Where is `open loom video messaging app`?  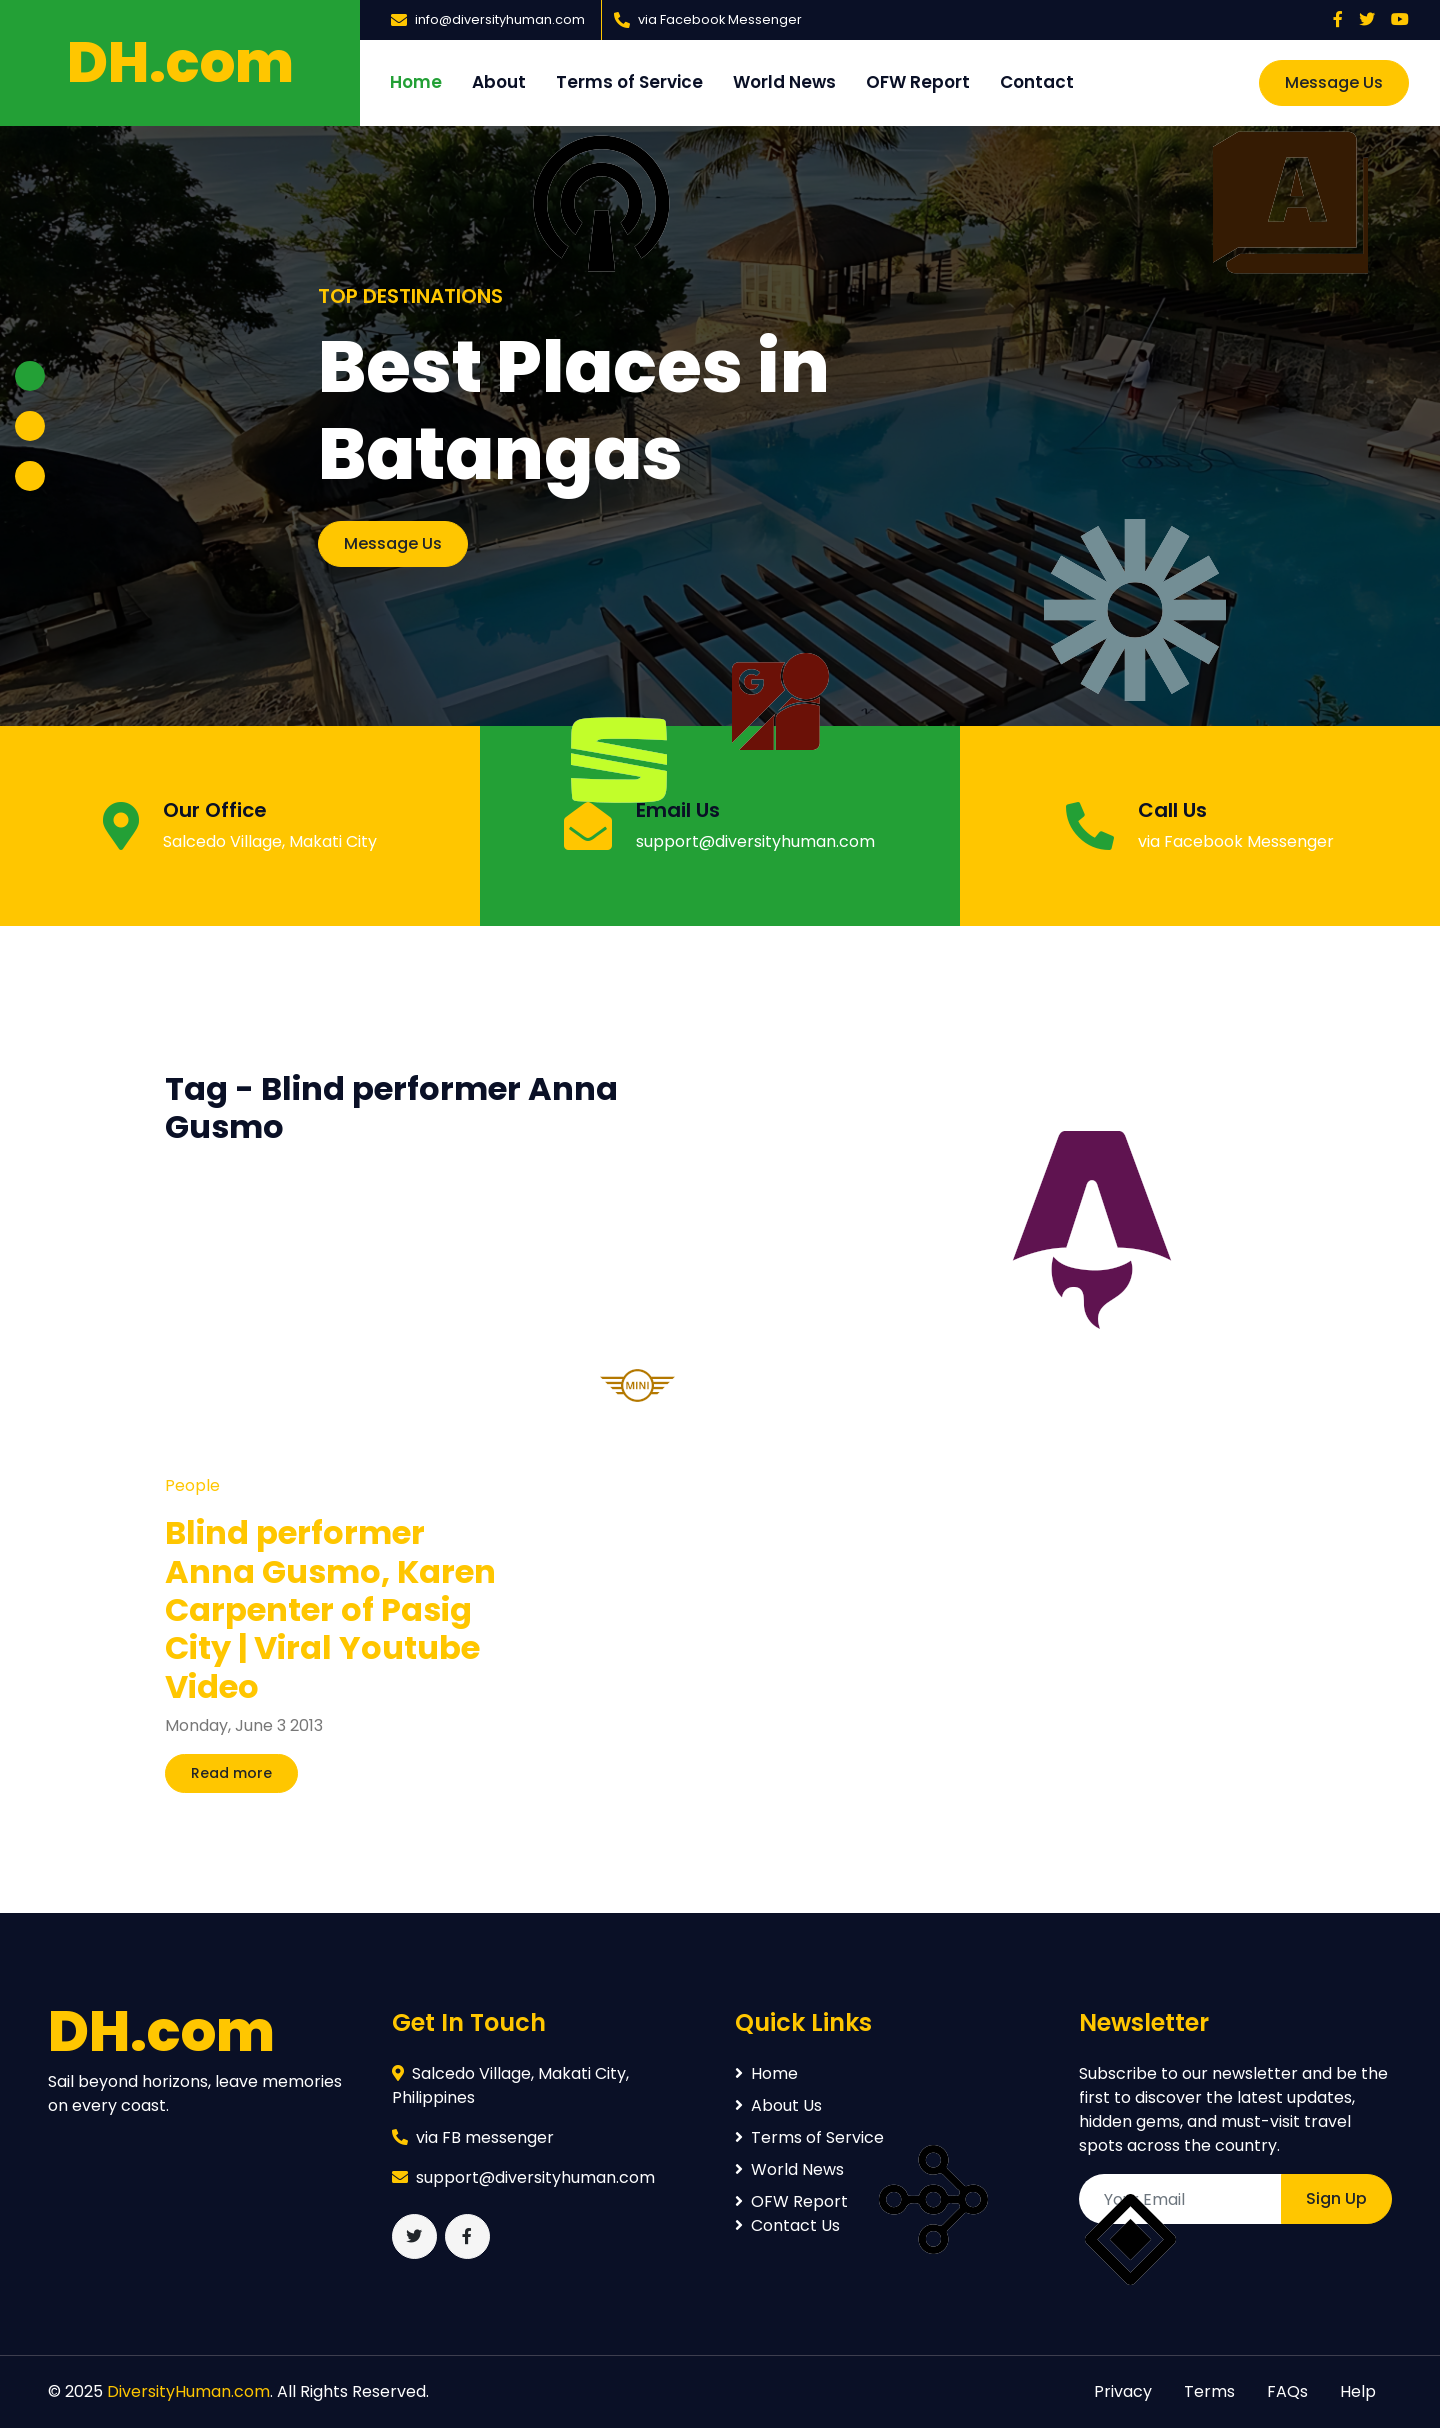
open loom video messaging app is located at coordinates (1135, 610).